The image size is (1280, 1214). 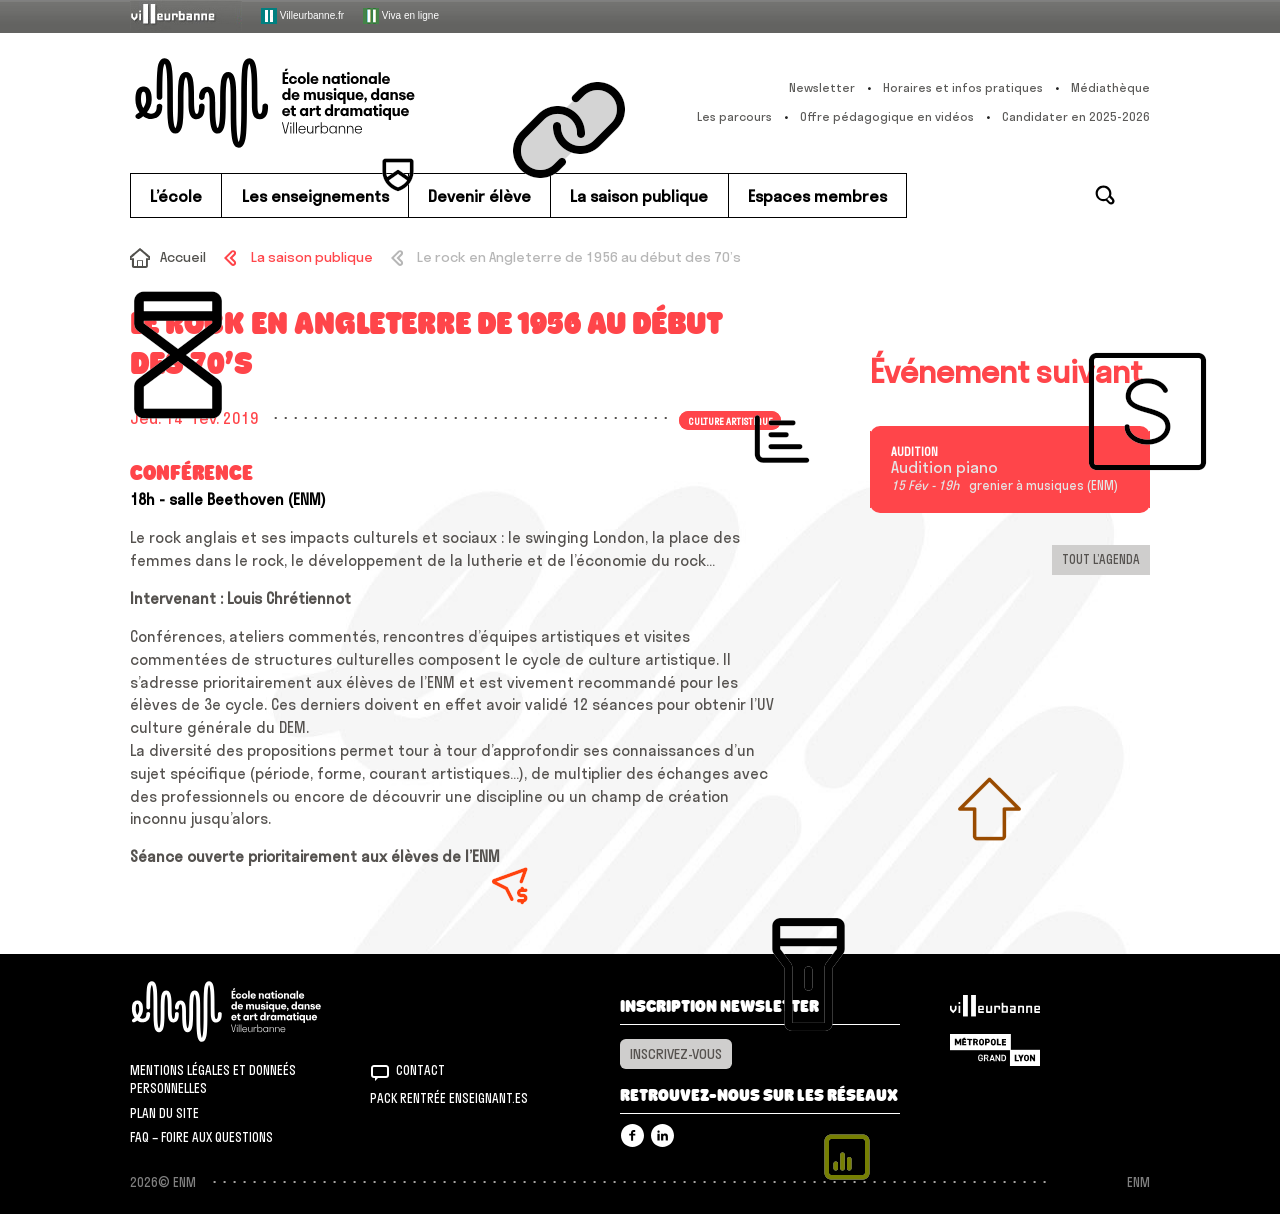 I want to click on indicates a timer or countdown in progress, so click(x=178, y=355).